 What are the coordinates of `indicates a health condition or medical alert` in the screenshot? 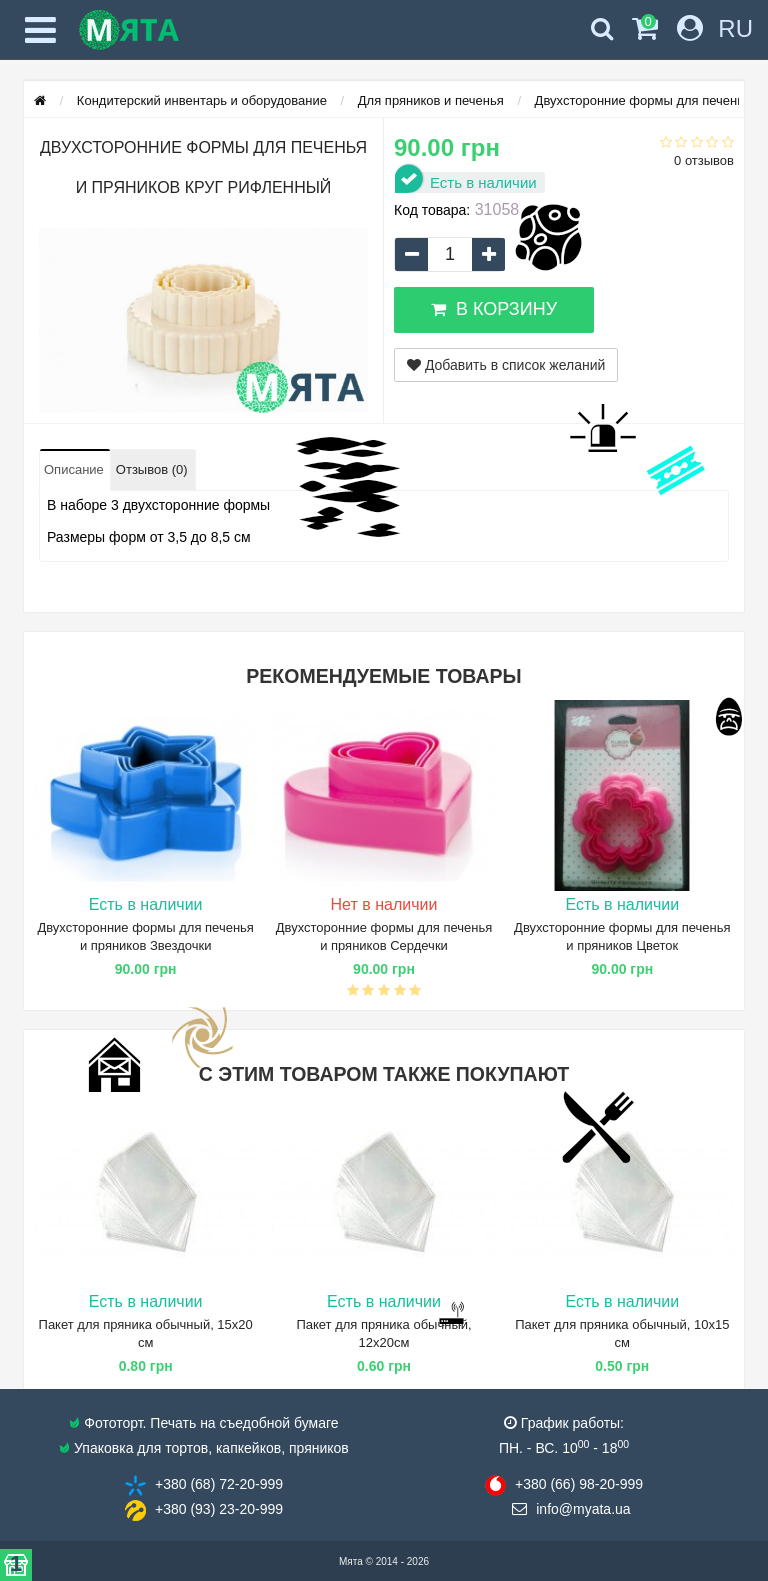 It's located at (548, 237).